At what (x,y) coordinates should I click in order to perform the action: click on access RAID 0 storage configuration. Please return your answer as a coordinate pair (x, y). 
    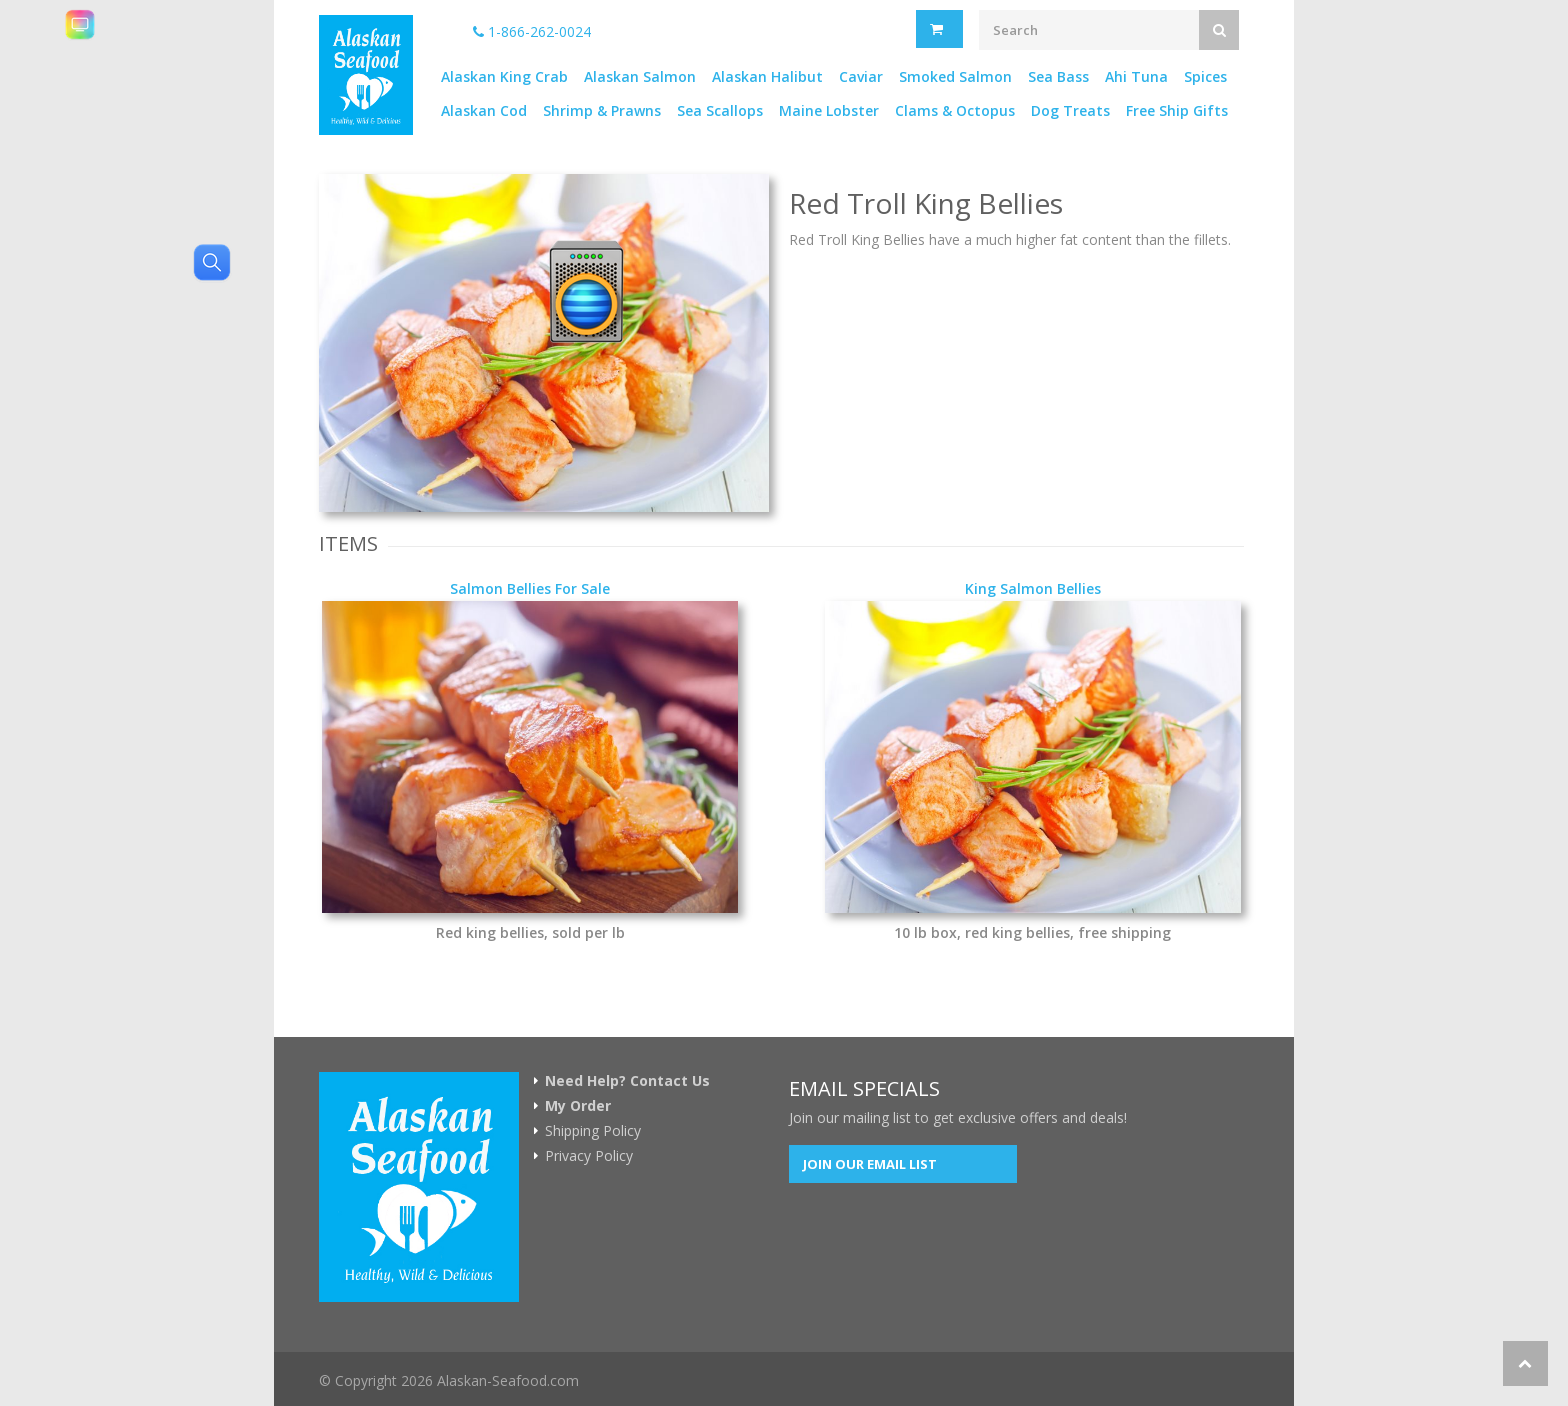
    Looking at the image, I should click on (586, 291).